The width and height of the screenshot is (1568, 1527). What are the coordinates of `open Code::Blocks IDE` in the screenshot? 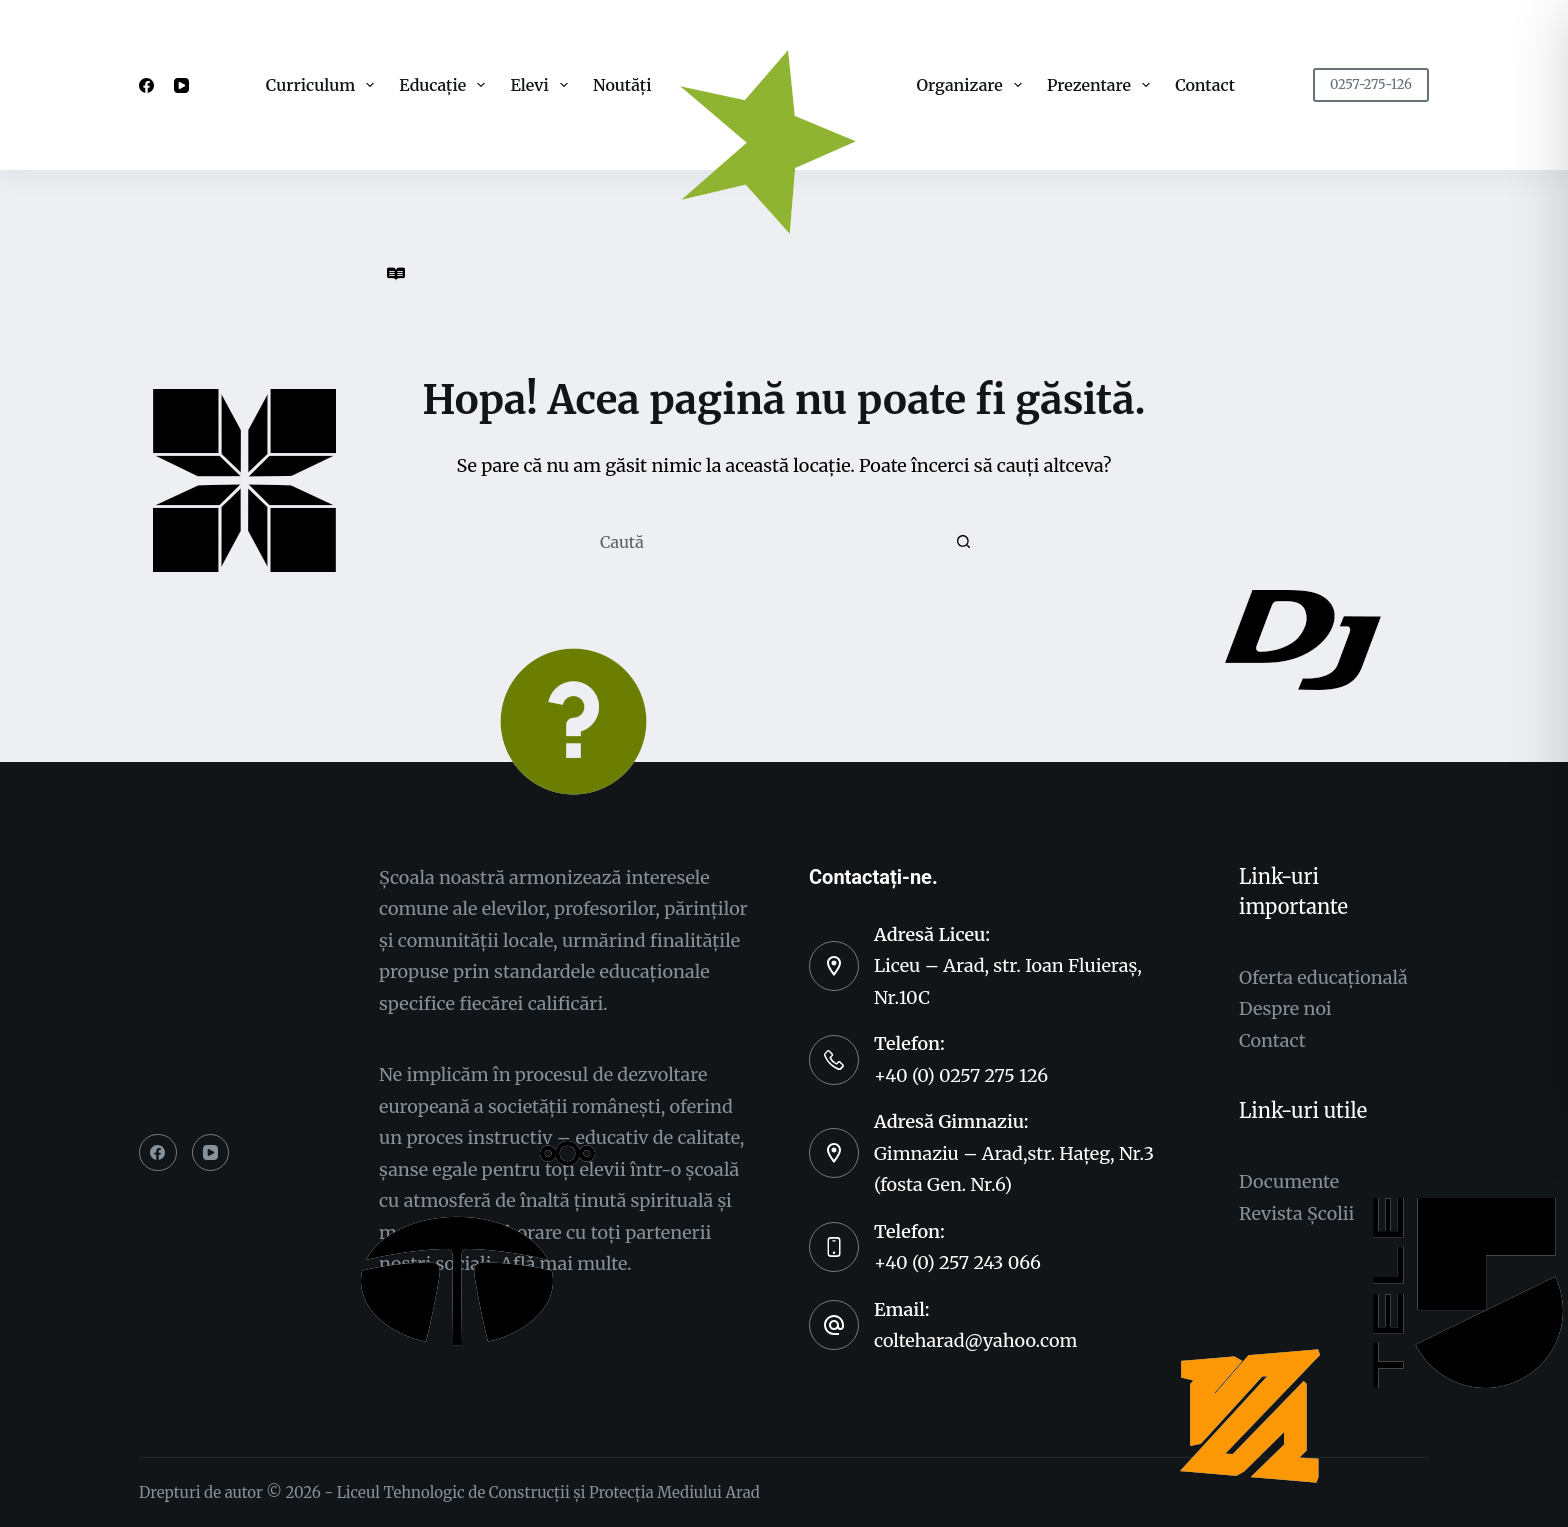 It's located at (244, 480).